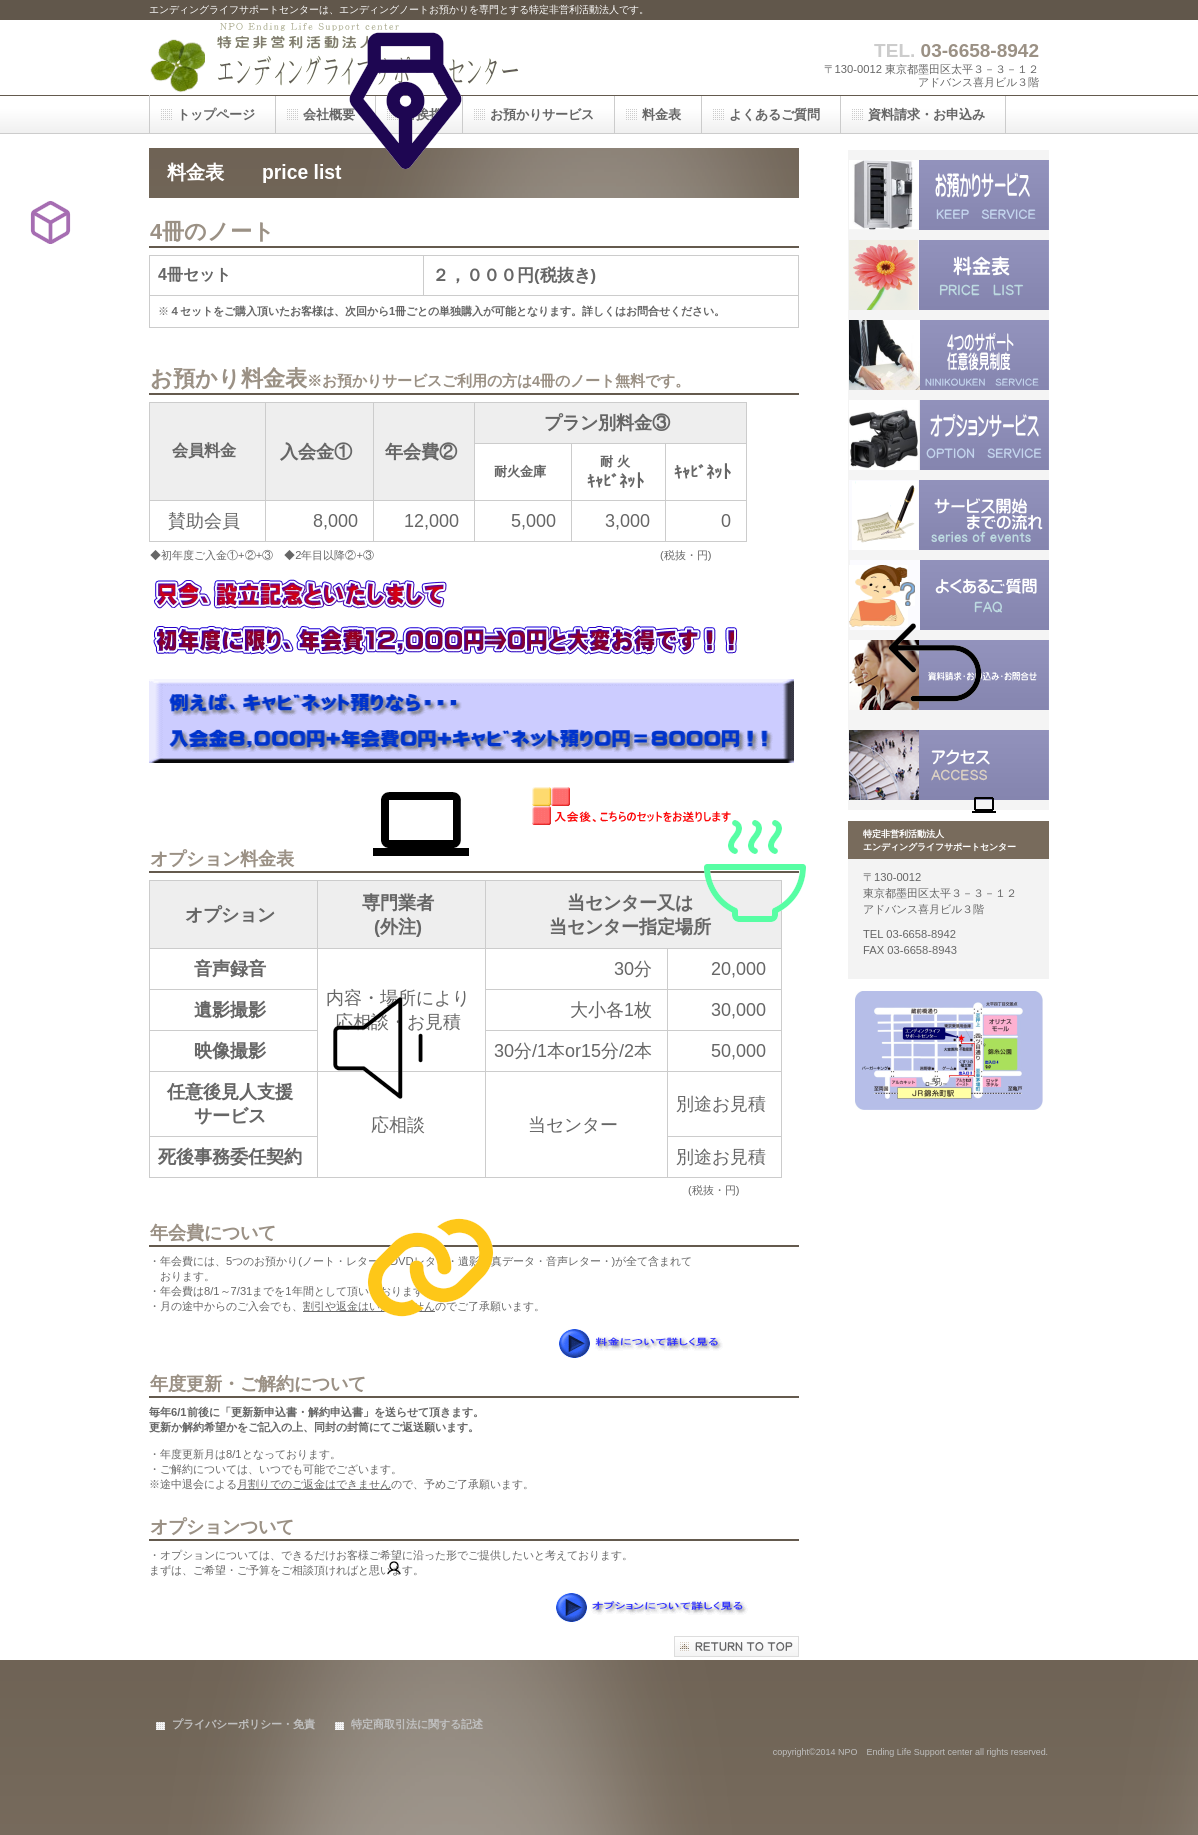 The image size is (1198, 1835). What do you see at coordinates (50, 222) in the screenshot?
I see `view package or shipment details` at bounding box center [50, 222].